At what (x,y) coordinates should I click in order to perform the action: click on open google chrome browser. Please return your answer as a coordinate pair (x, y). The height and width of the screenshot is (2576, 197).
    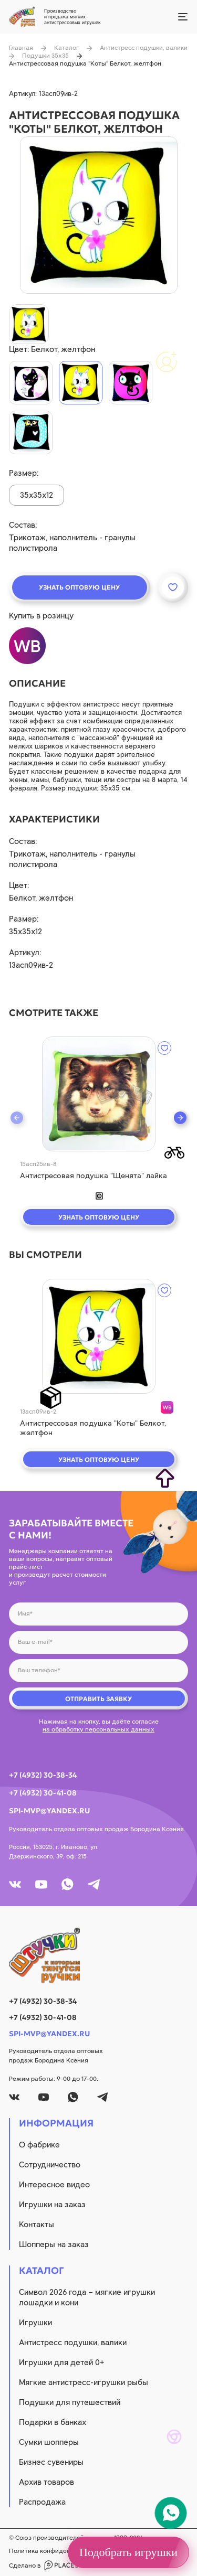
    Looking at the image, I should click on (174, 2436).